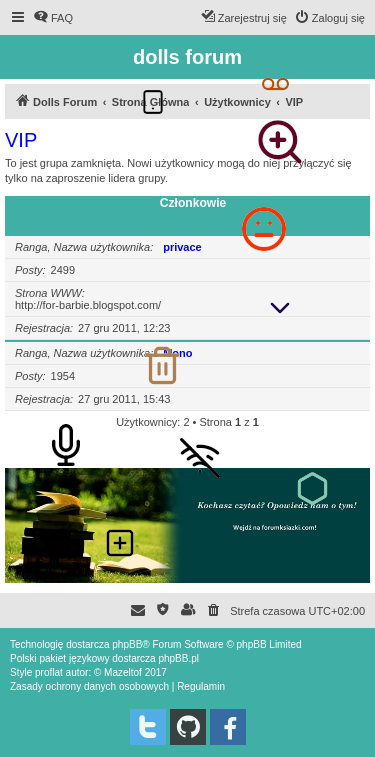 This screenshot has width=375, height=757. I want to click on rate your experience as neutral, so click(264, 229).